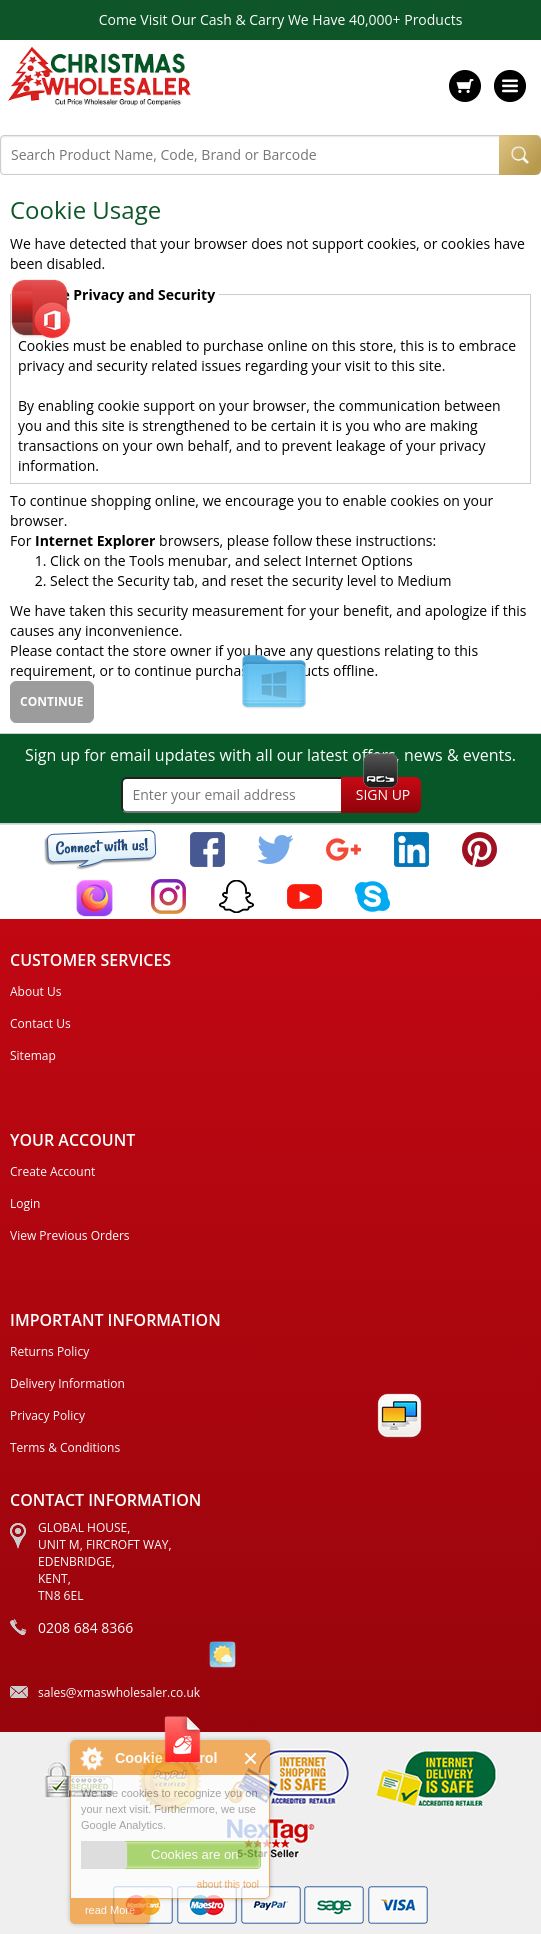 Image resolution: width=541 pixels, height=1934 pixels. I want to click on open wine file manager for windows applications, so click(274, 681).